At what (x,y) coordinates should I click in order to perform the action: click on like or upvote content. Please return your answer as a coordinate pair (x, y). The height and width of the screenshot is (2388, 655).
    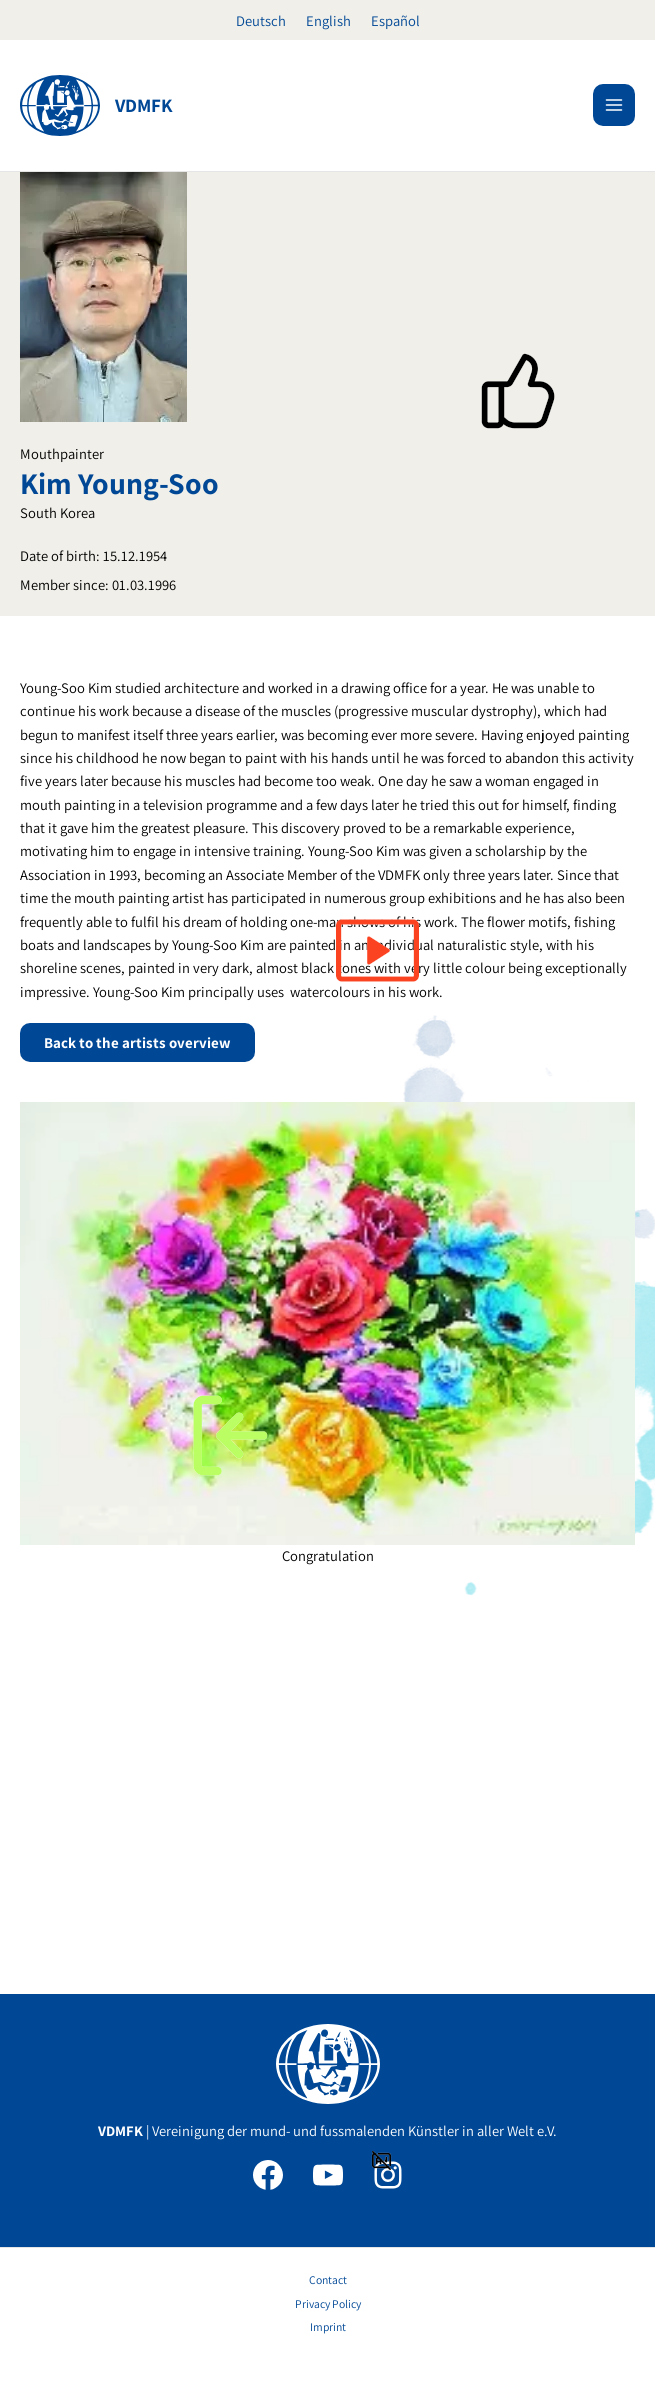
    Looking at the image, I should click on (517, 393).